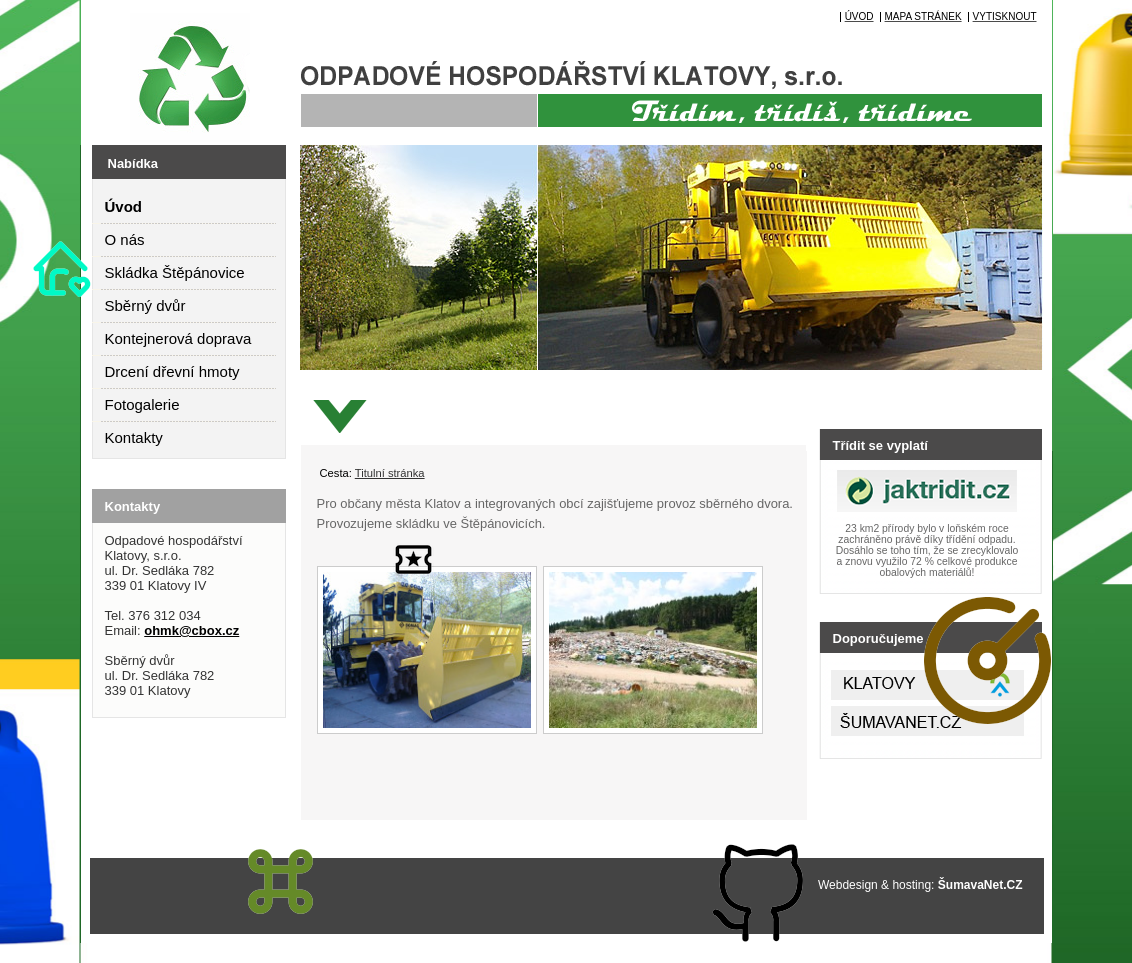 This screenshot has width=1132, height=963. What do you see at coordinates (280, 881) in the screenshot?
I see `execute a keyboard shortcut or command` at bounding box center [280, 881].